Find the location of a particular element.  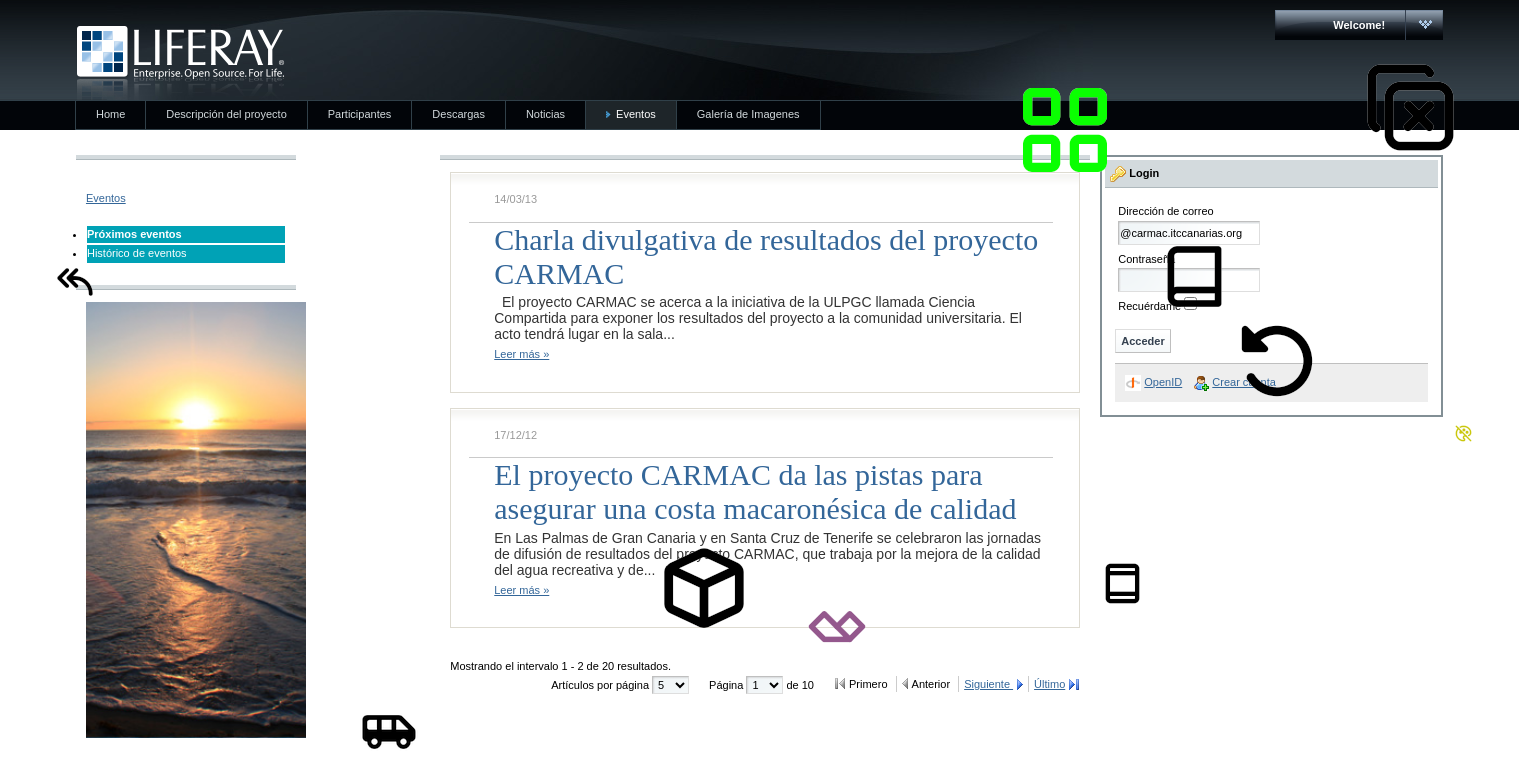

view 3D model or object is located at coordinates (704, 588).